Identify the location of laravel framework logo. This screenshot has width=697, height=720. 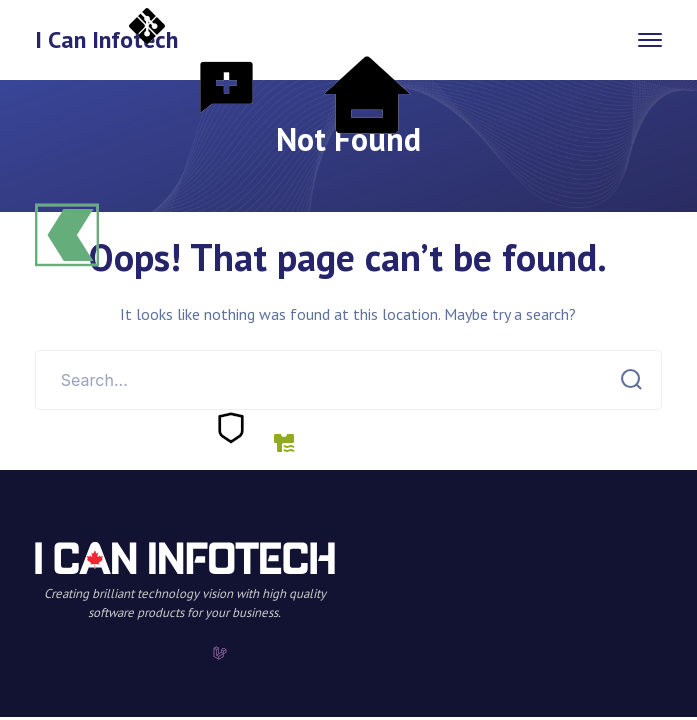
(220, 653).